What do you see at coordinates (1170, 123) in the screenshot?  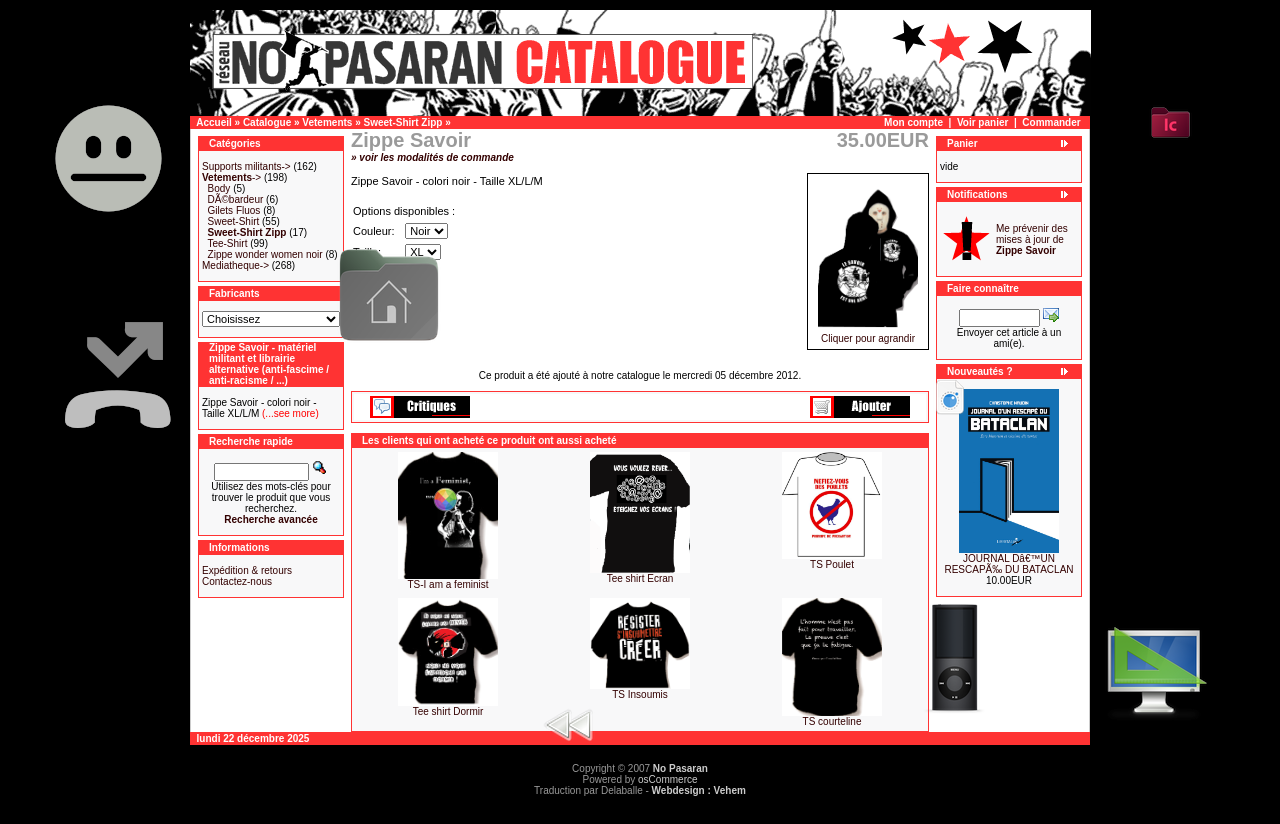 I see `folder containing adobe incopy files` at bounding box center [1170, 123].